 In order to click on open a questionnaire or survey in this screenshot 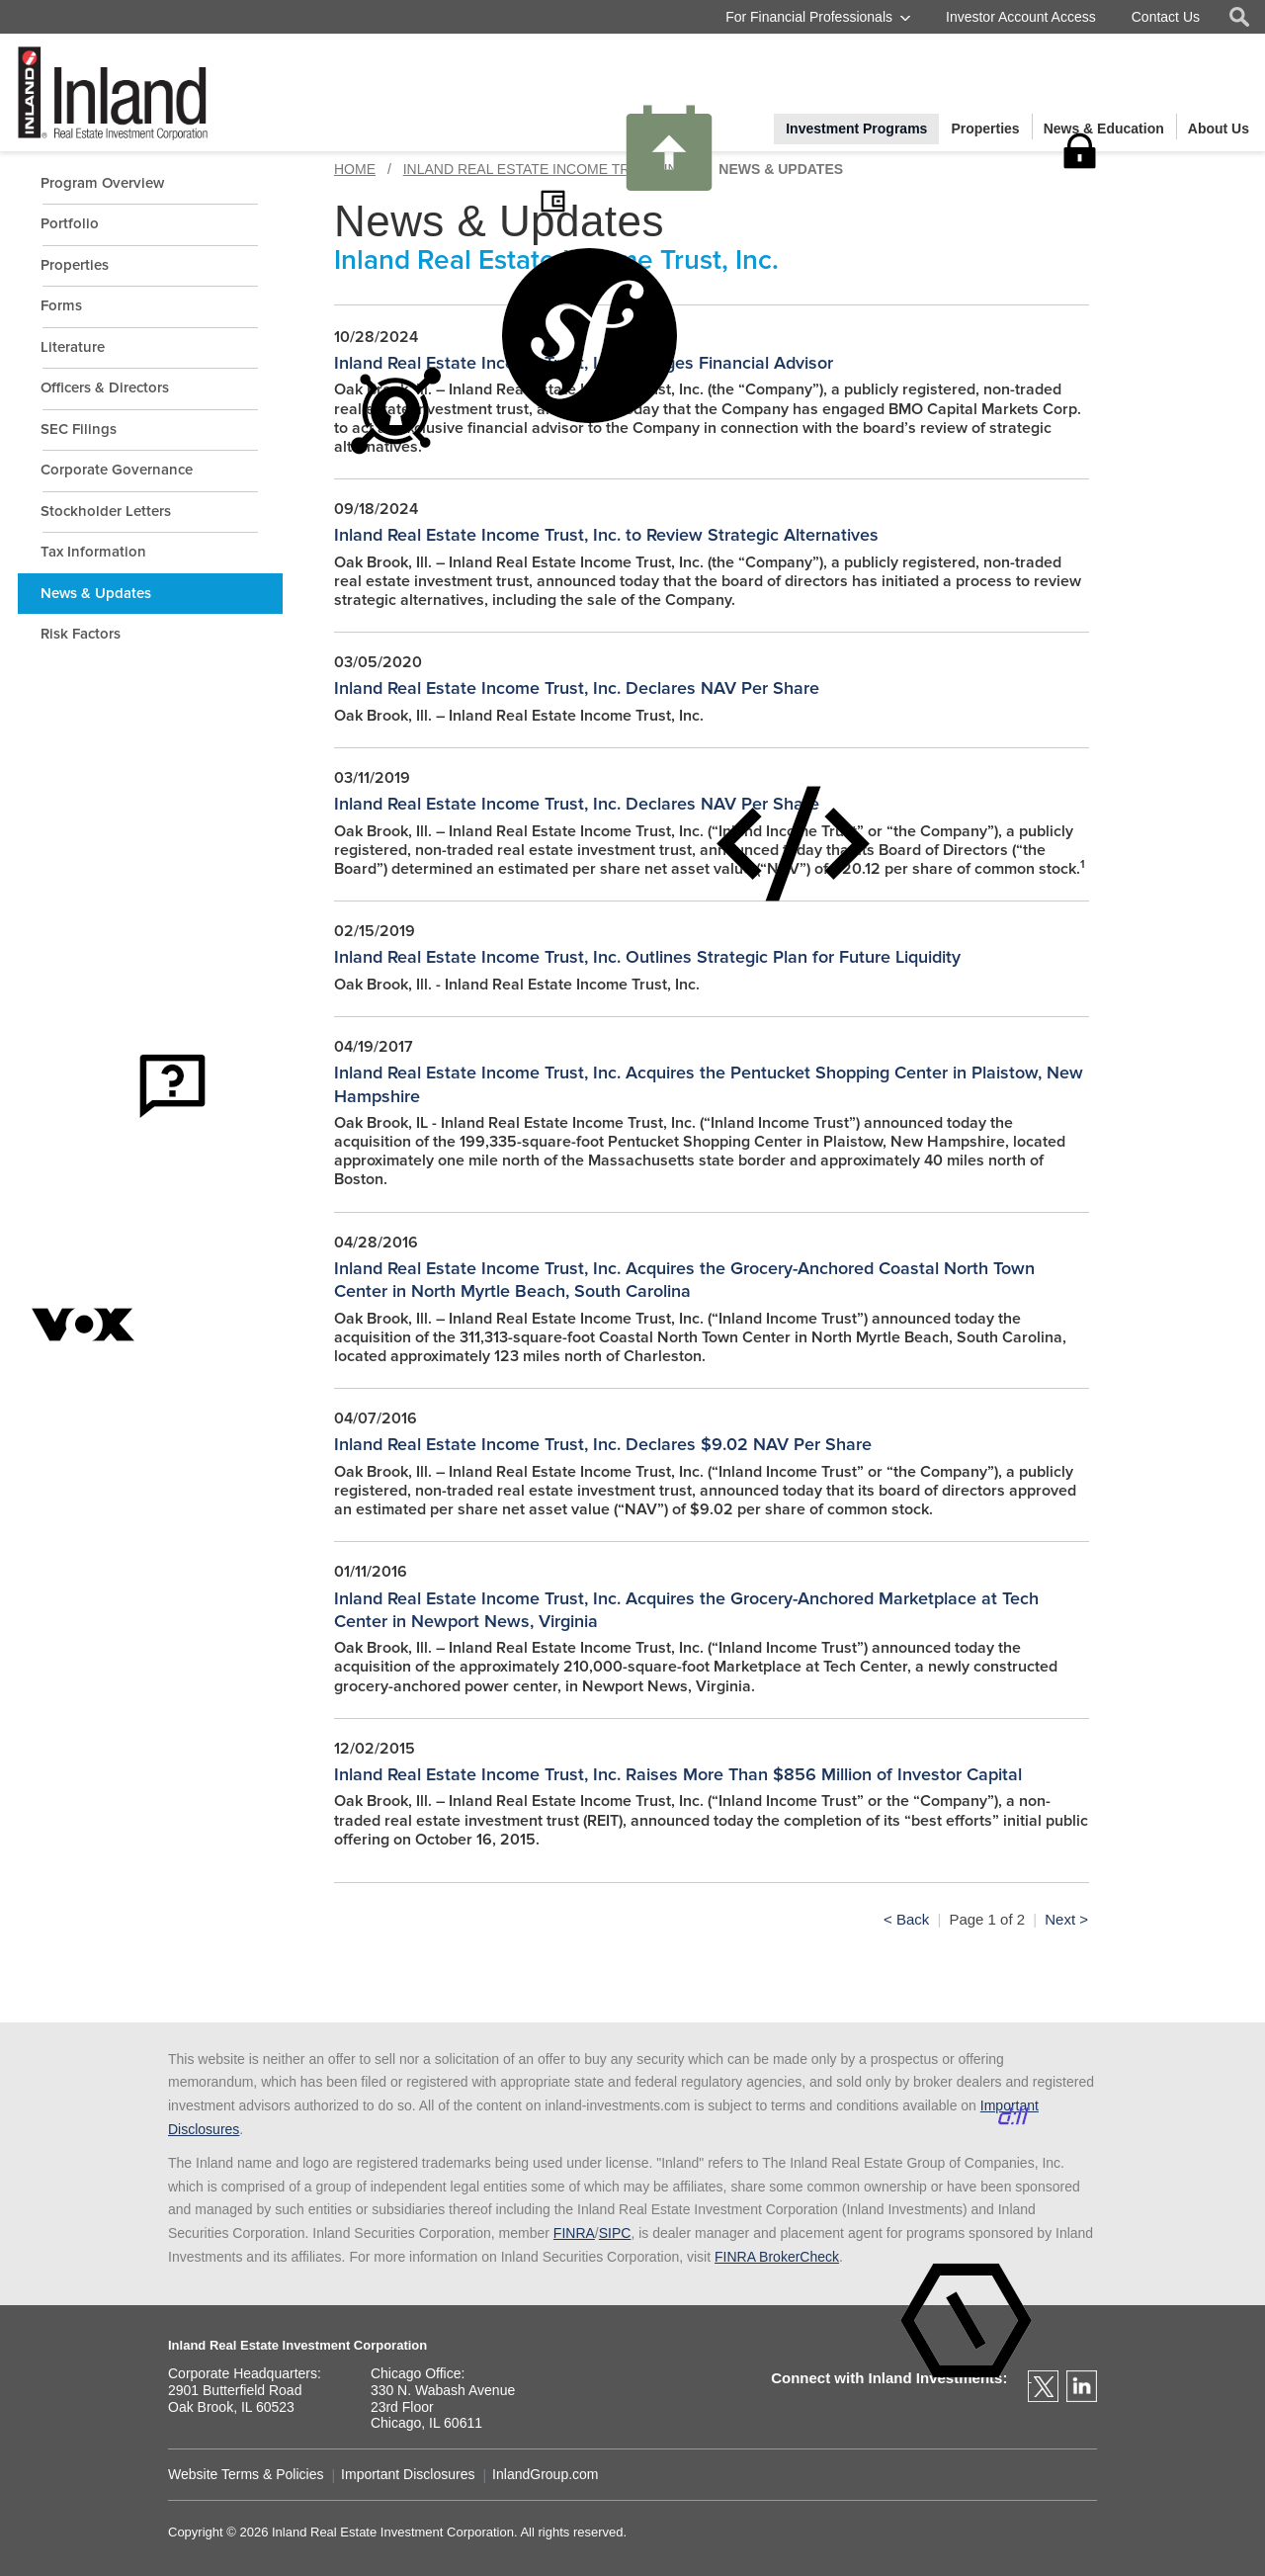, I will do `click(172, 1083)`.